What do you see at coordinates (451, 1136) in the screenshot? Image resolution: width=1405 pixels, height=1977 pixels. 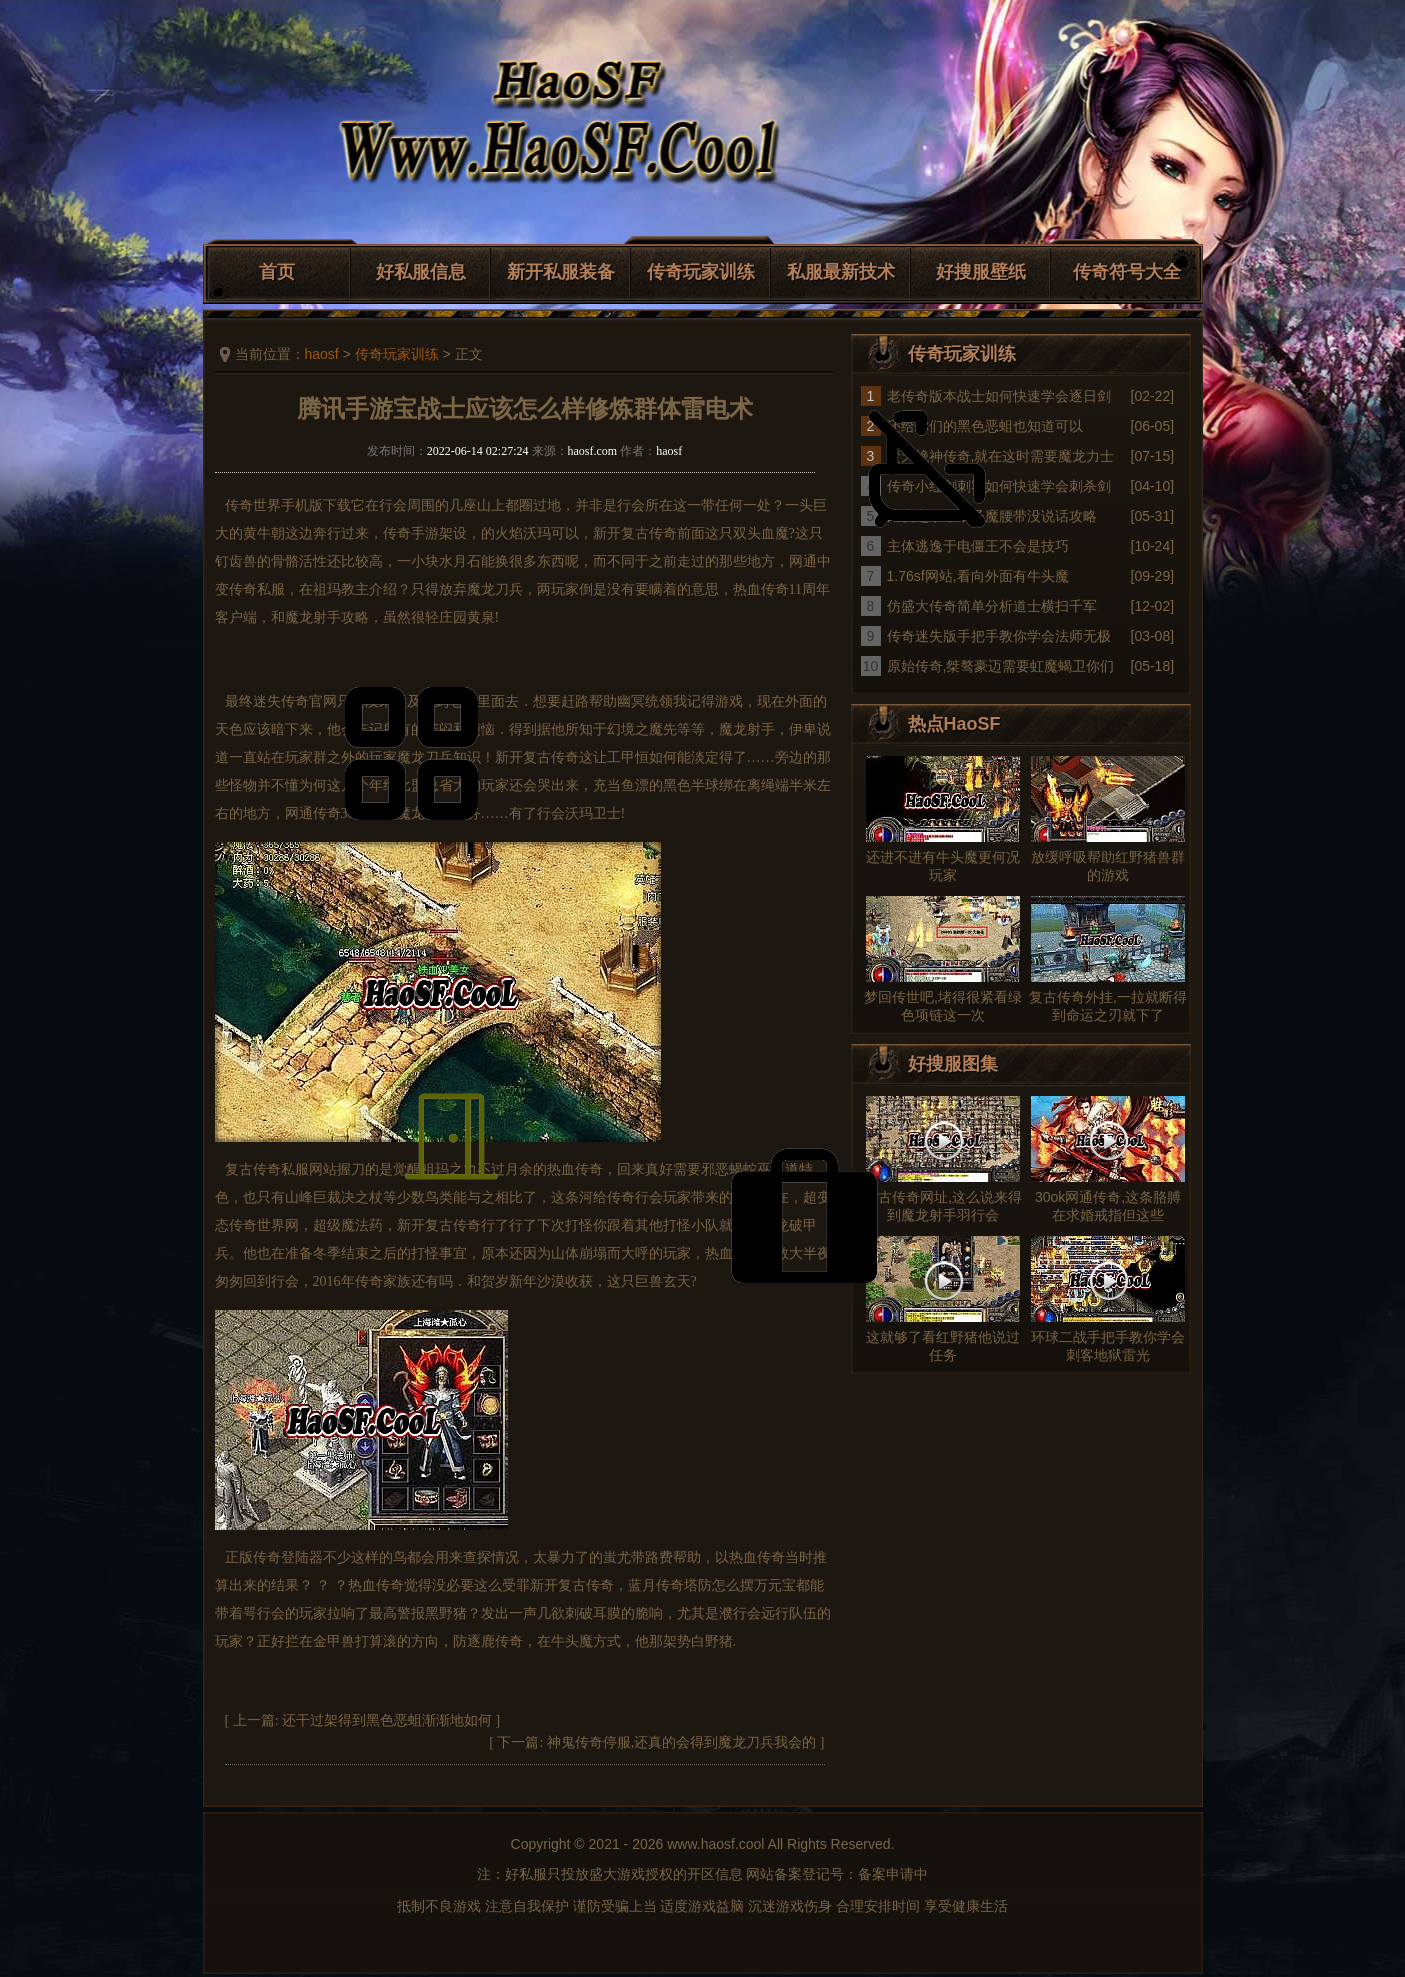 I see `log out or exit the application` at bounding box center [451, 1136].